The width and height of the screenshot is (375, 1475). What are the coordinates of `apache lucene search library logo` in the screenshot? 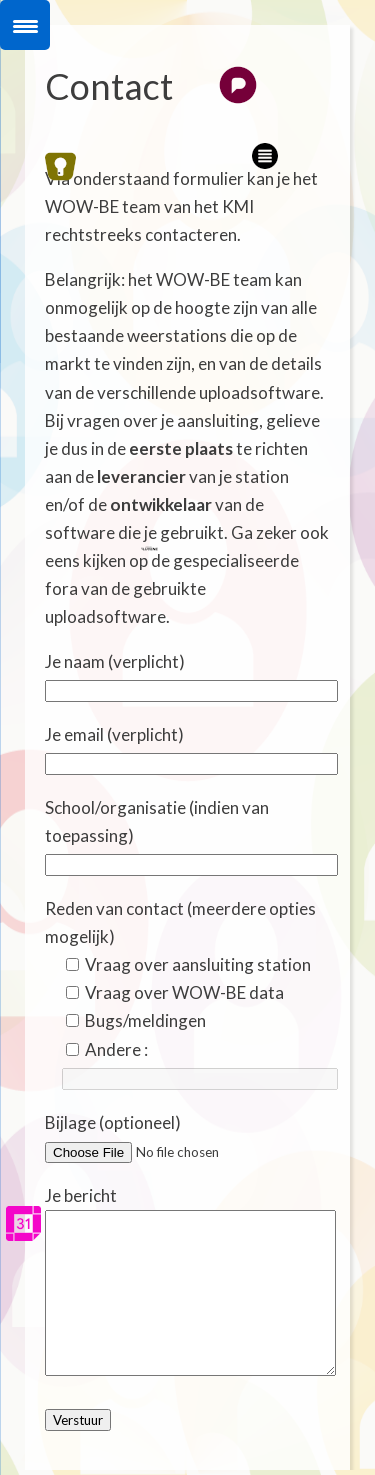 It's located at (149, 548).